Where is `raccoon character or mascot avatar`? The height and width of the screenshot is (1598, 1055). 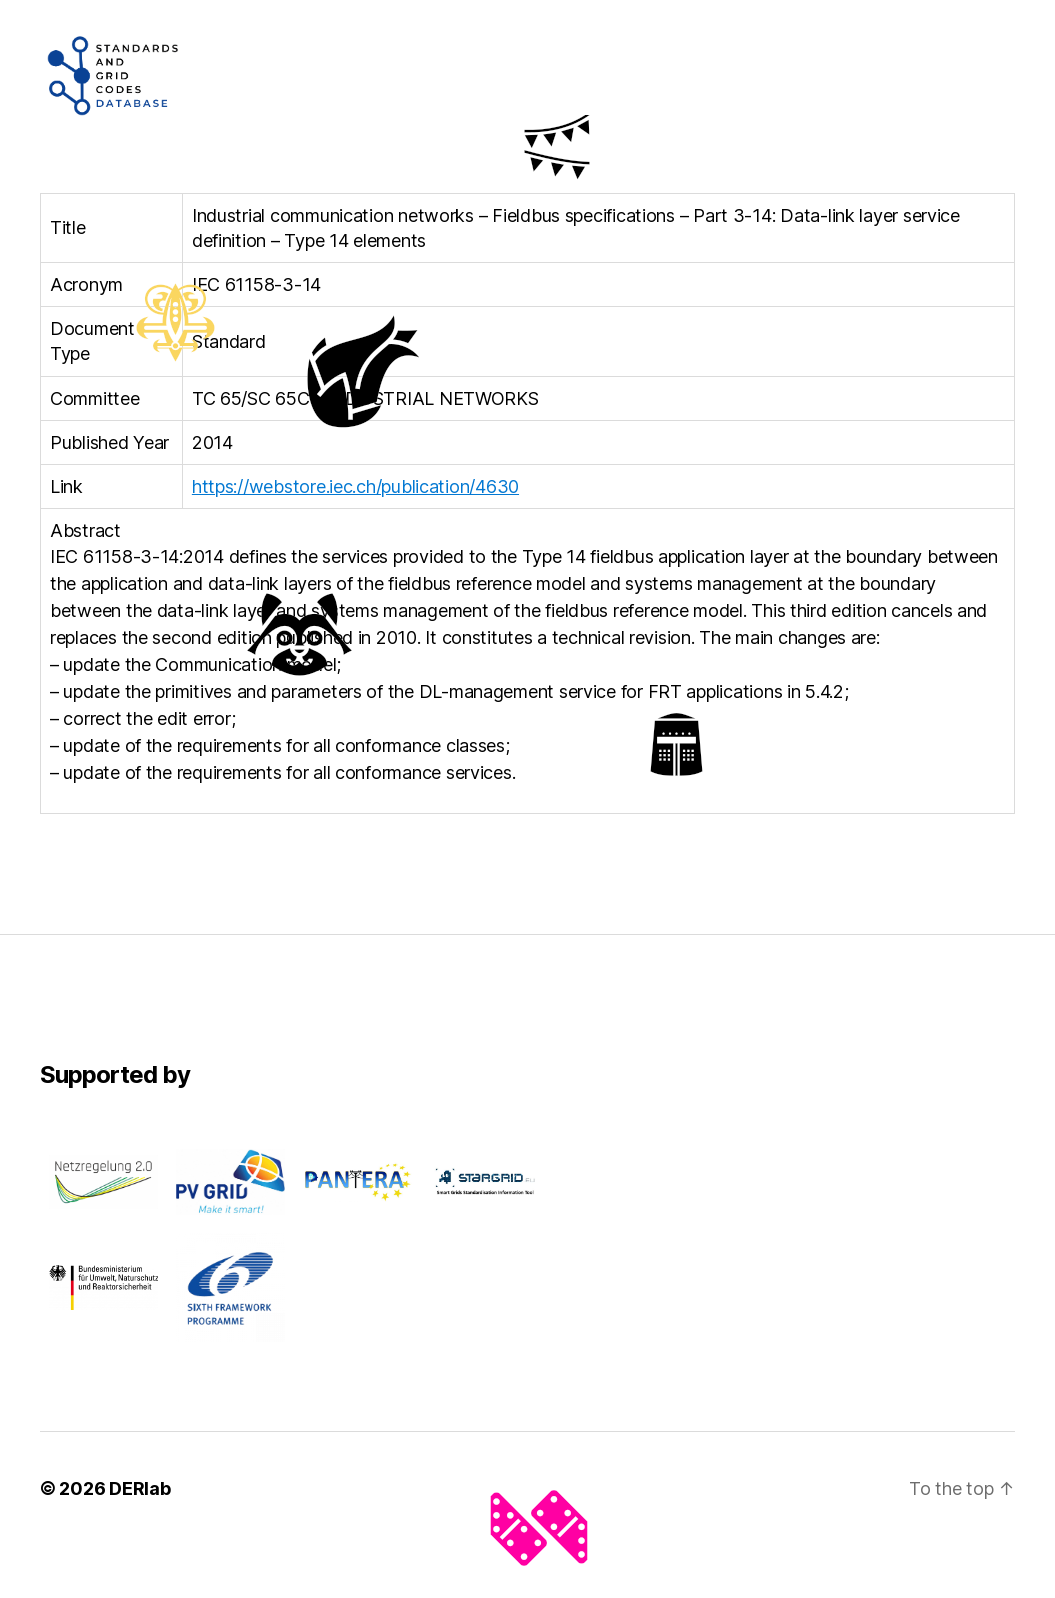
raccoon character or mascot avatar is located at coordinates (299, 634).